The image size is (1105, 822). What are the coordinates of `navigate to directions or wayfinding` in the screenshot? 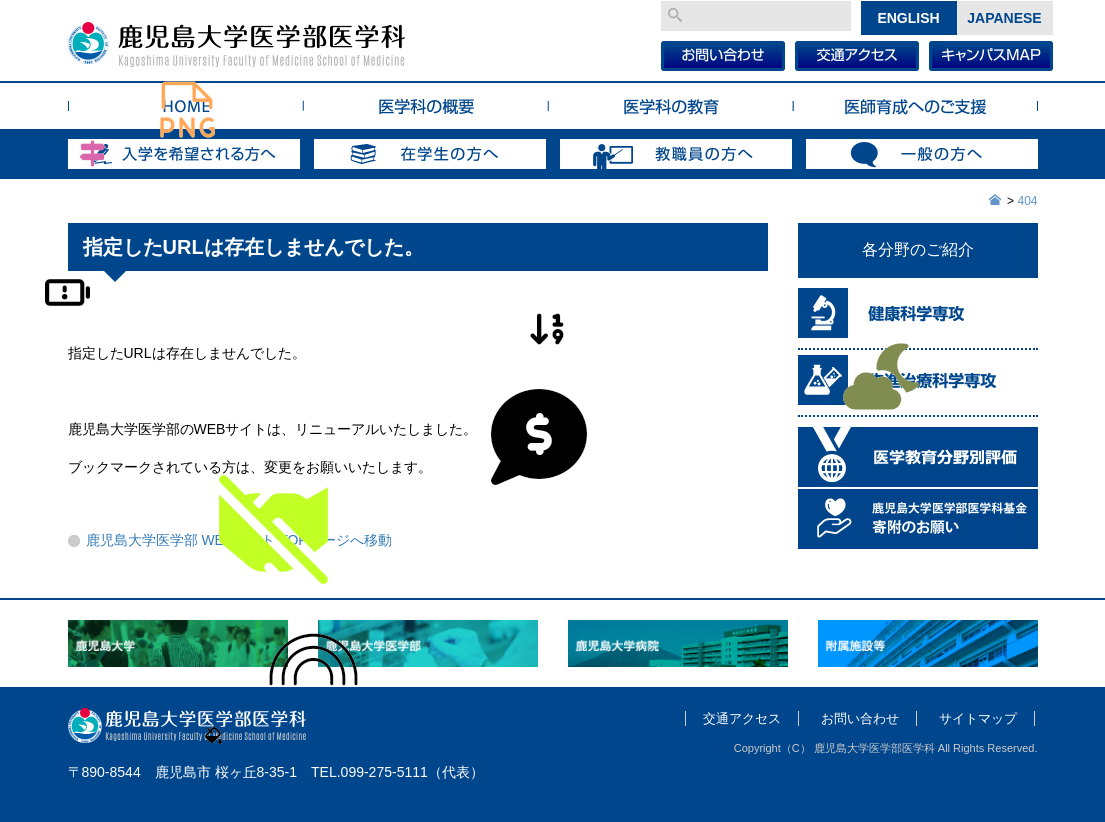 It's located at (92, 153).